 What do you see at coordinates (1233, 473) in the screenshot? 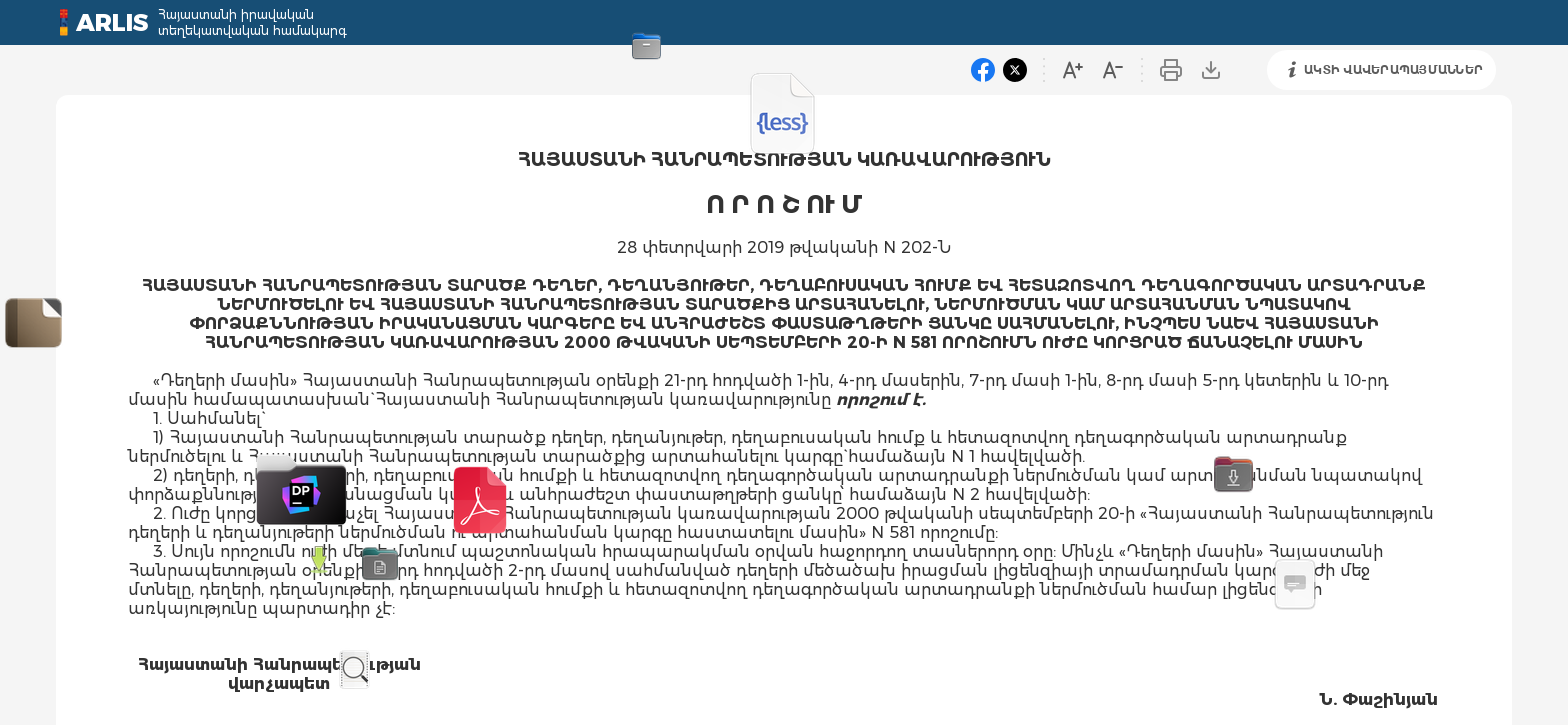
I see `access your downloads folder` at bounding box center [1233, 473].